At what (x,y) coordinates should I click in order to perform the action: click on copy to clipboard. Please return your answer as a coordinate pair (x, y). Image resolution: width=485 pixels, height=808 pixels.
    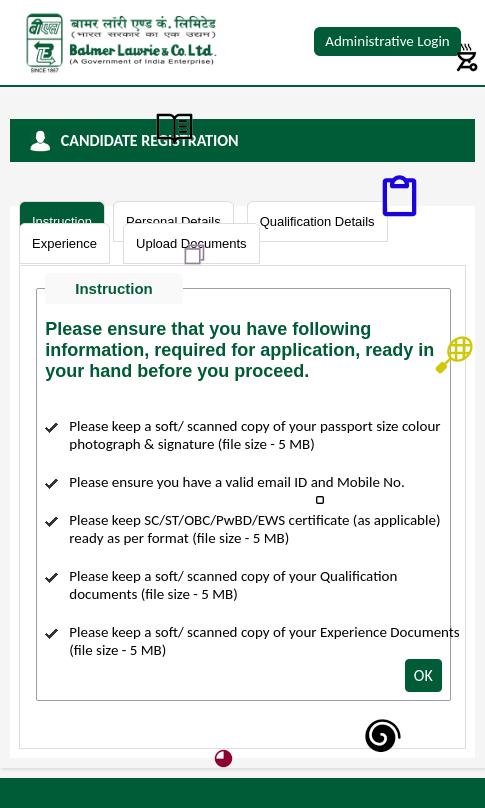
    Looking at the image, I should click on (399, 196).